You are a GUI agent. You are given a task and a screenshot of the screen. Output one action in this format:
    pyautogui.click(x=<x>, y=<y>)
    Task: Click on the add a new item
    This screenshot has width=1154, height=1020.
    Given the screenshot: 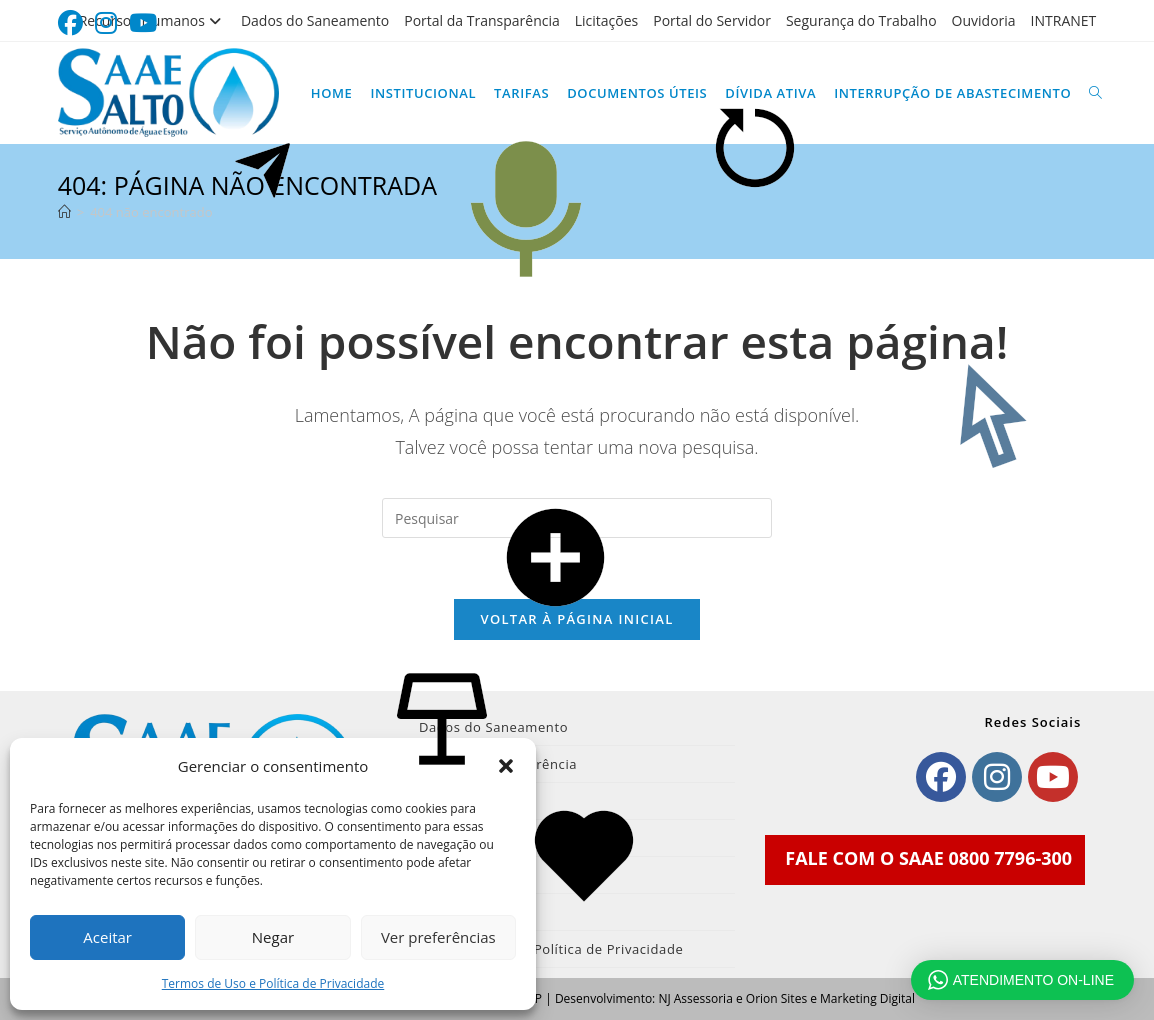 What is the action you would take?
    pyautogui.click(x=555, y=557)
    